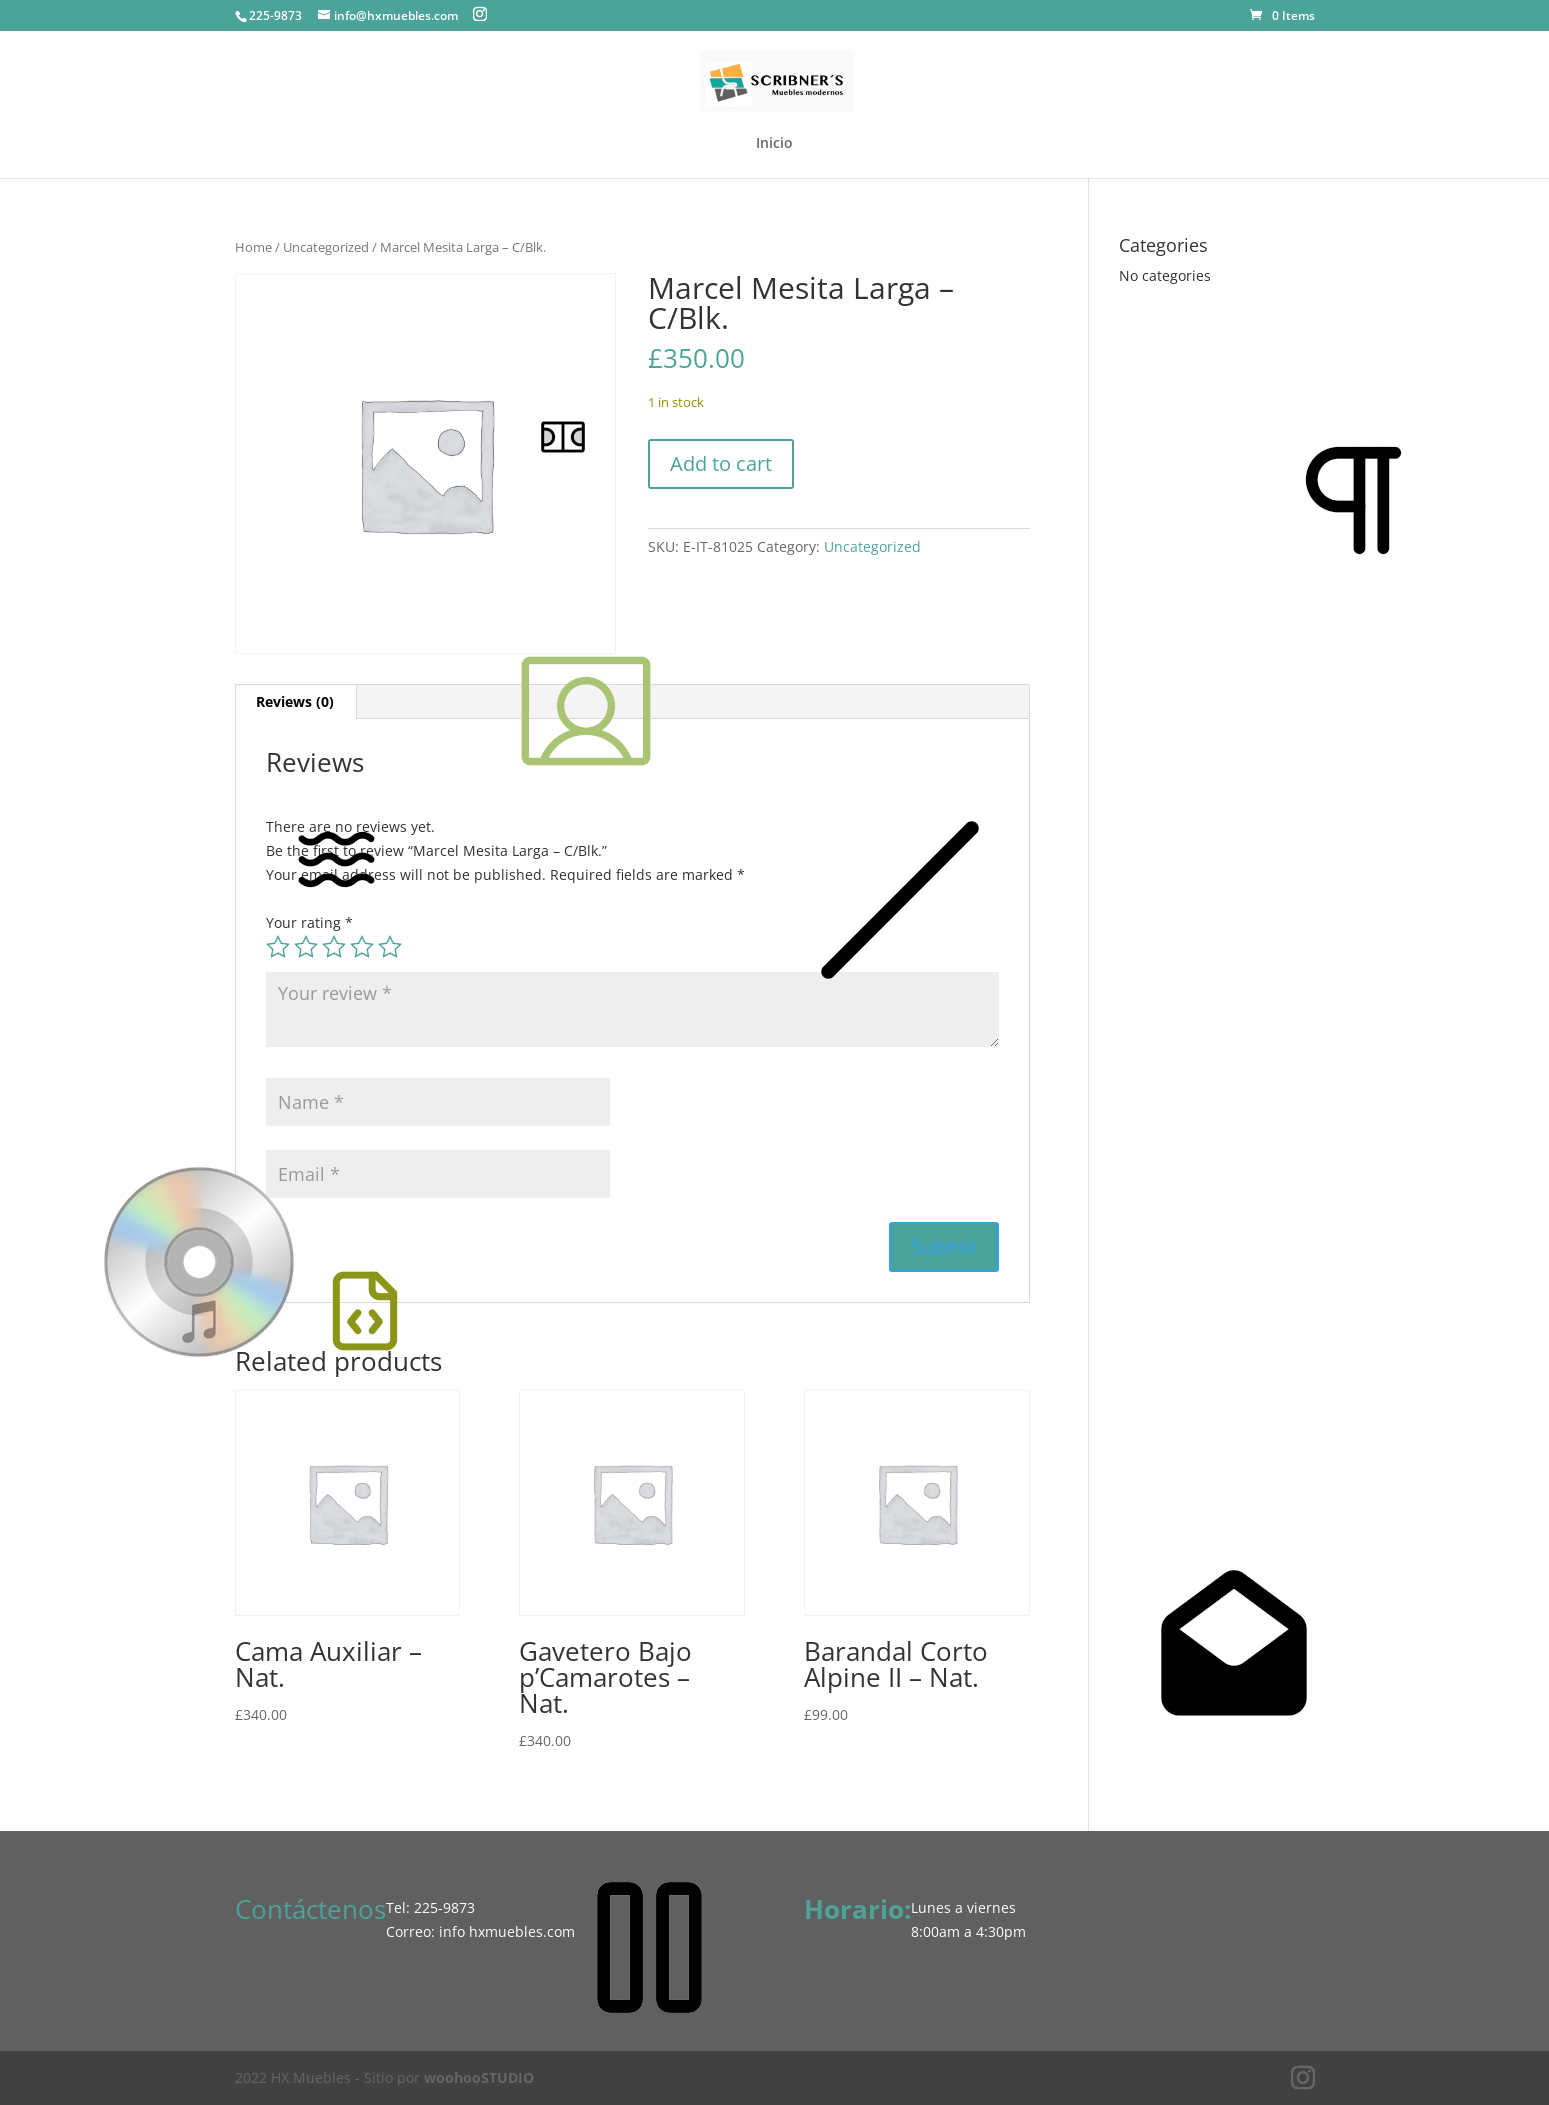 Image resolution: width=1549 pixels, height=2105 pixels. I want to click on toggle paragraph formatting options, so click(1353, 500).